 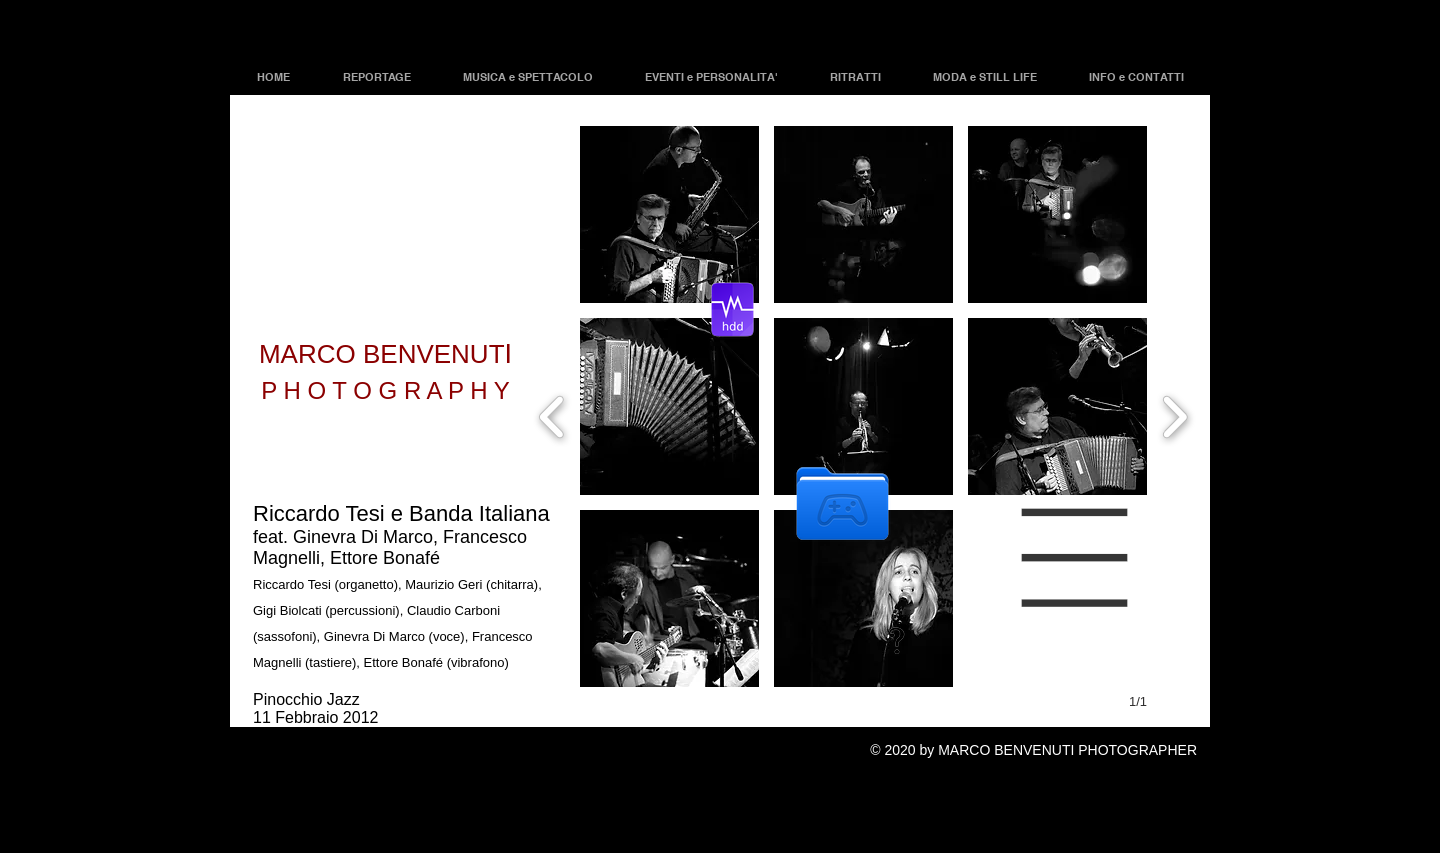 What do you see at coordinates (897, 641) in the screenshot?
I see `access help documentation or support` at bounding box center [897, 641].